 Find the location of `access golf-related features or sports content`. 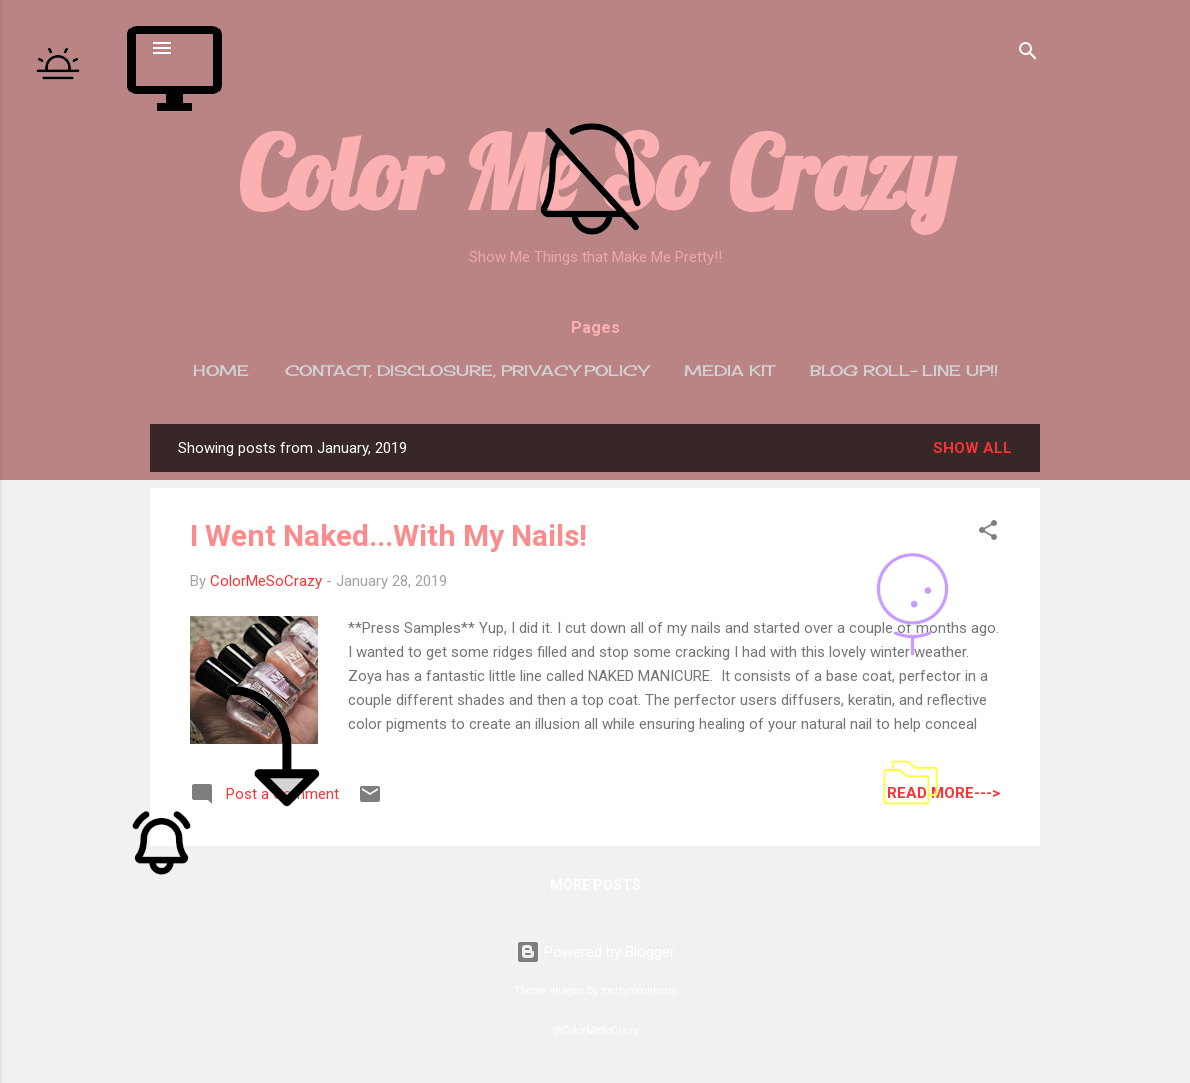

access golf-related features or sports content is located at coordinates (912, 602).